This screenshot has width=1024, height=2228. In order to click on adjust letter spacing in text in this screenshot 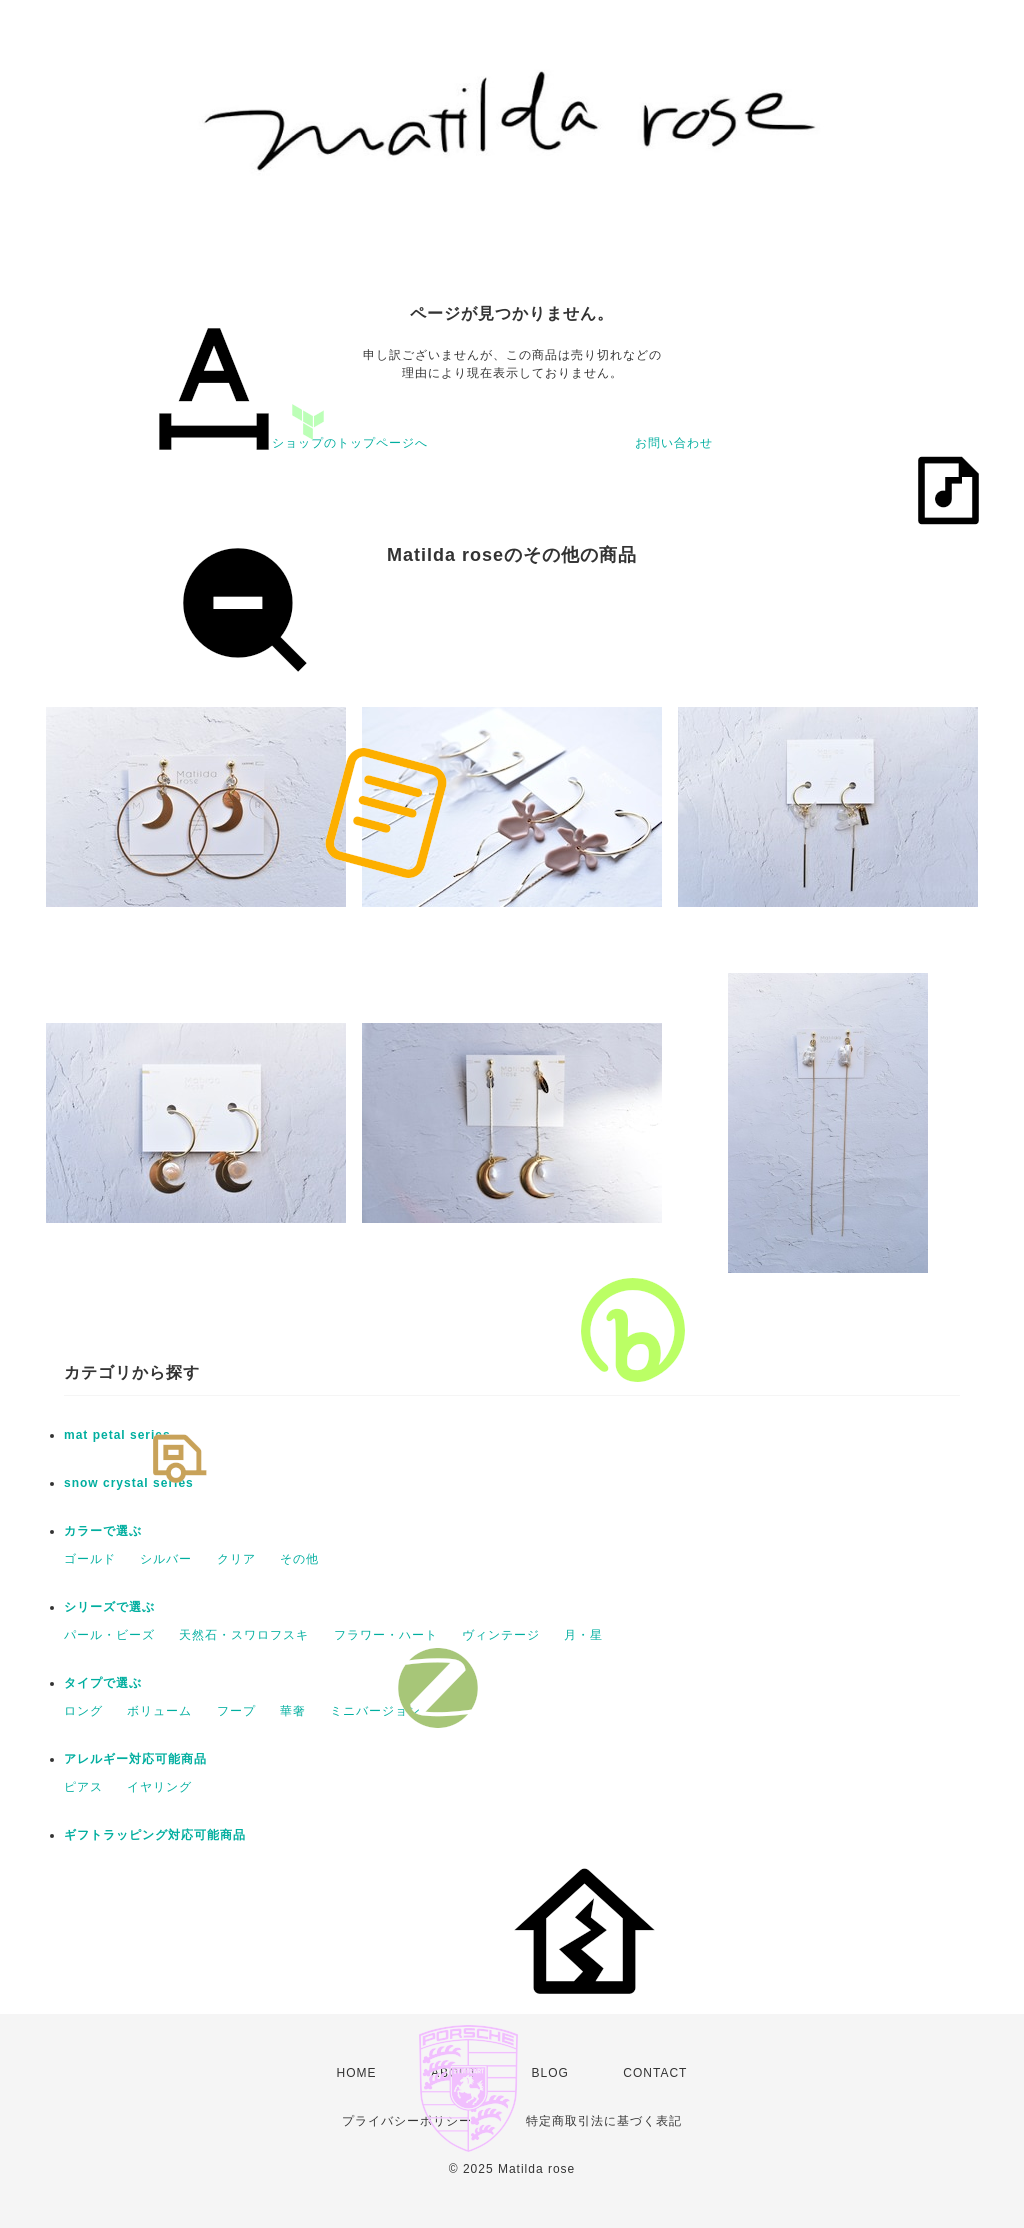, I will do `click(214, 389)`.